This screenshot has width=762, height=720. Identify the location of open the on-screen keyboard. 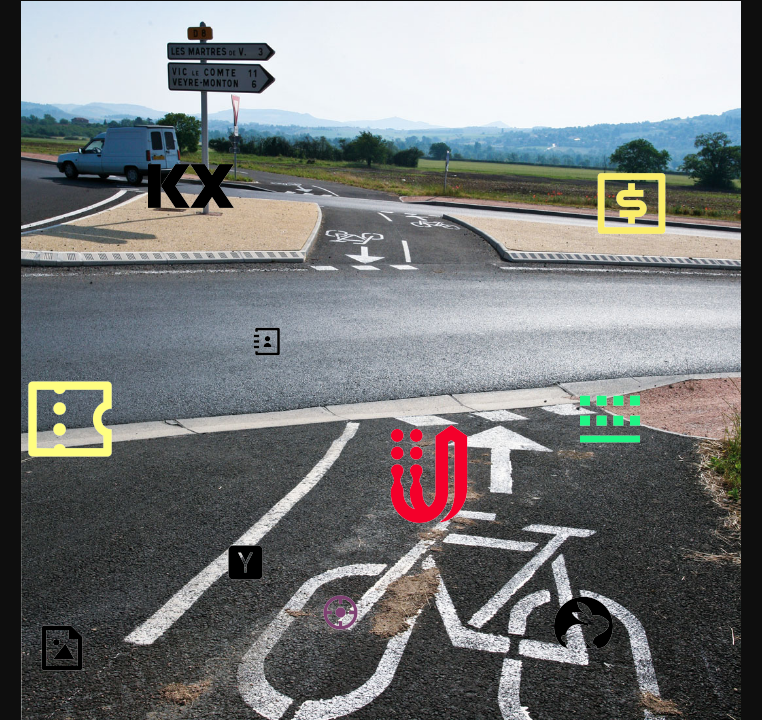
(610, 419).